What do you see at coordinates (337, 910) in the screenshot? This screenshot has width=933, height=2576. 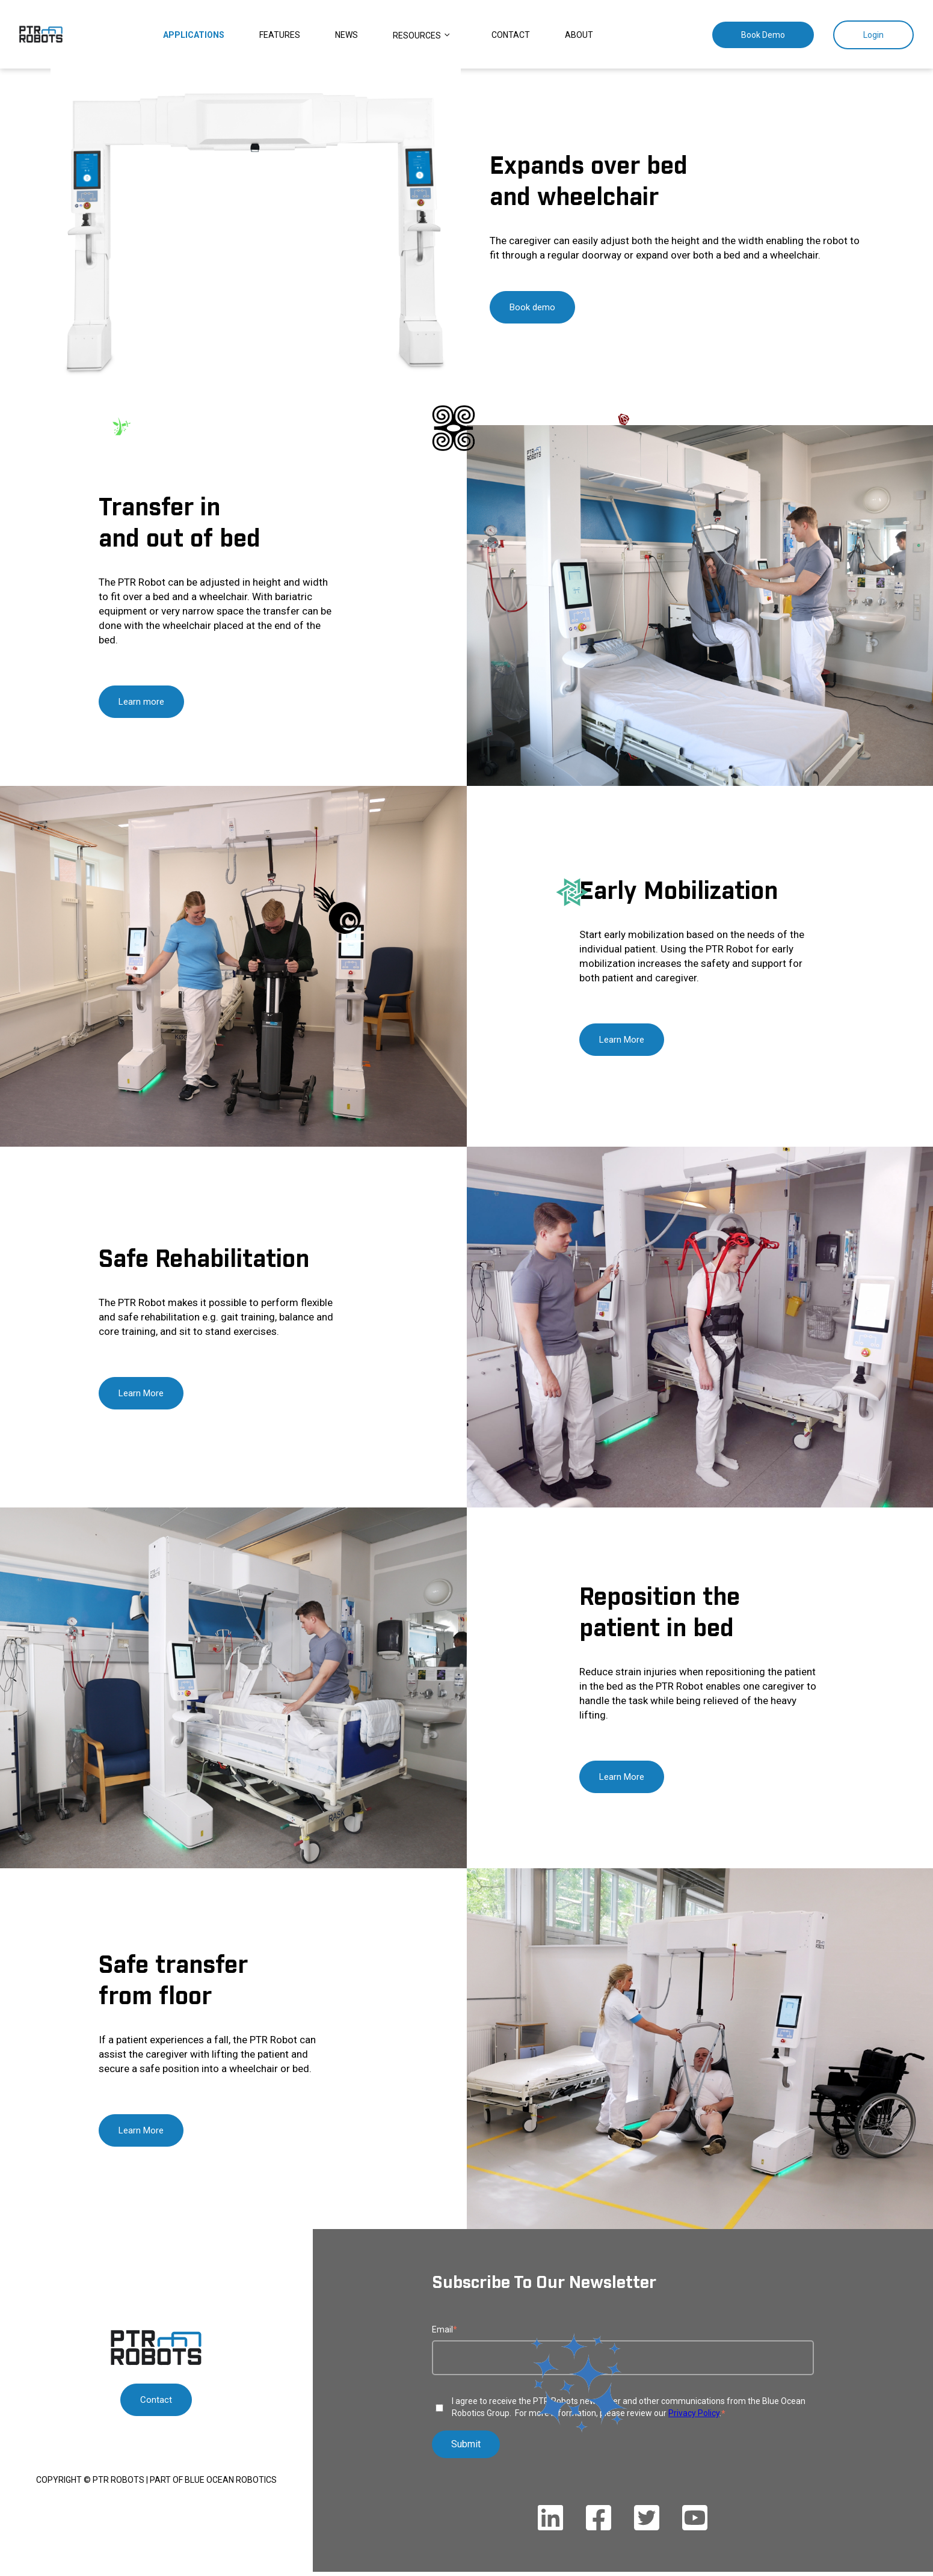 I see `indicates a status effect like curse or blindness in a game` at bounding box center [337, 910].